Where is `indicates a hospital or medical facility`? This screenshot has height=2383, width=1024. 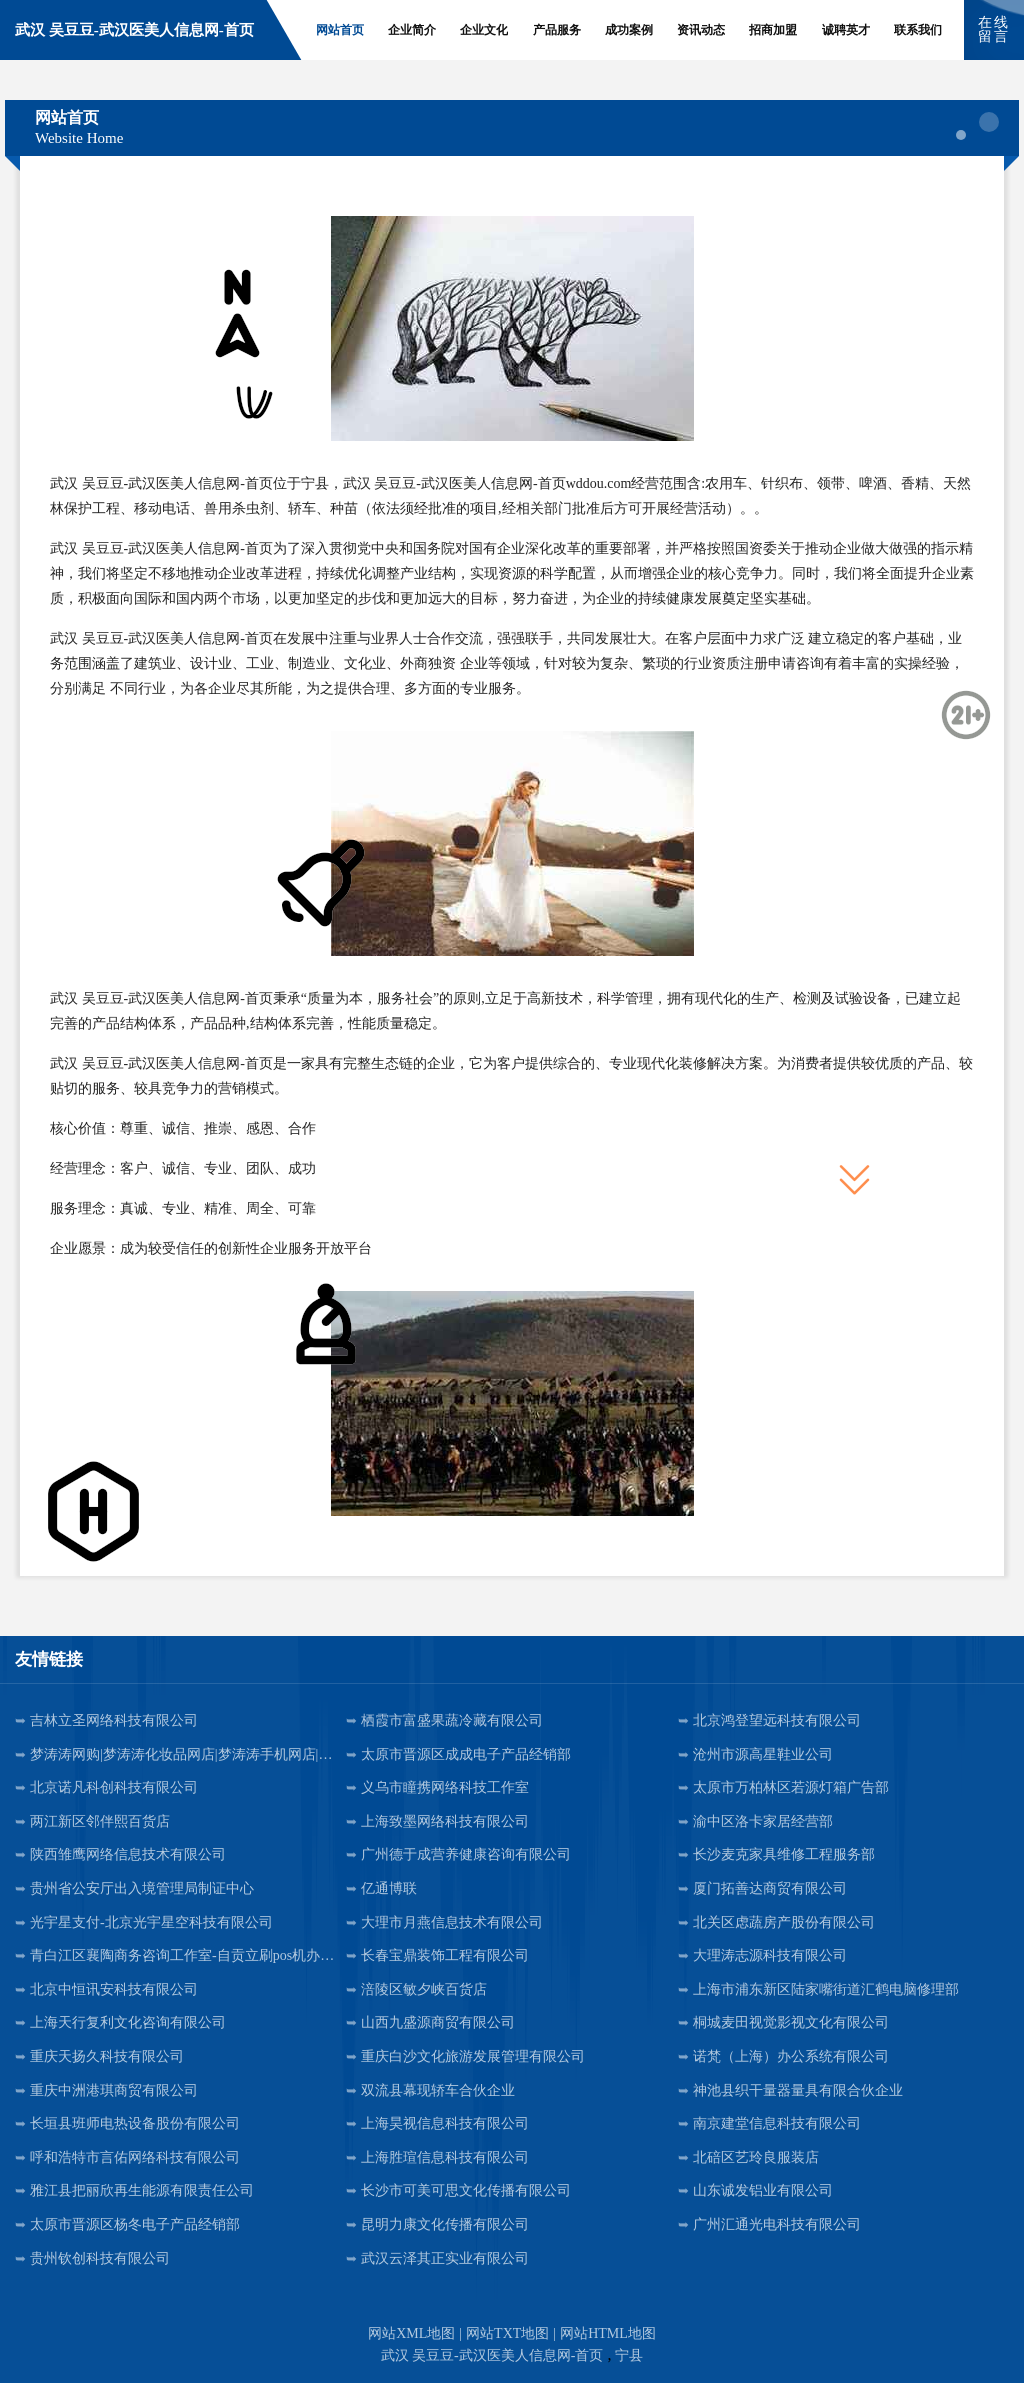 indicates a hospital or medical facility is located at coordinates (93, 1511).